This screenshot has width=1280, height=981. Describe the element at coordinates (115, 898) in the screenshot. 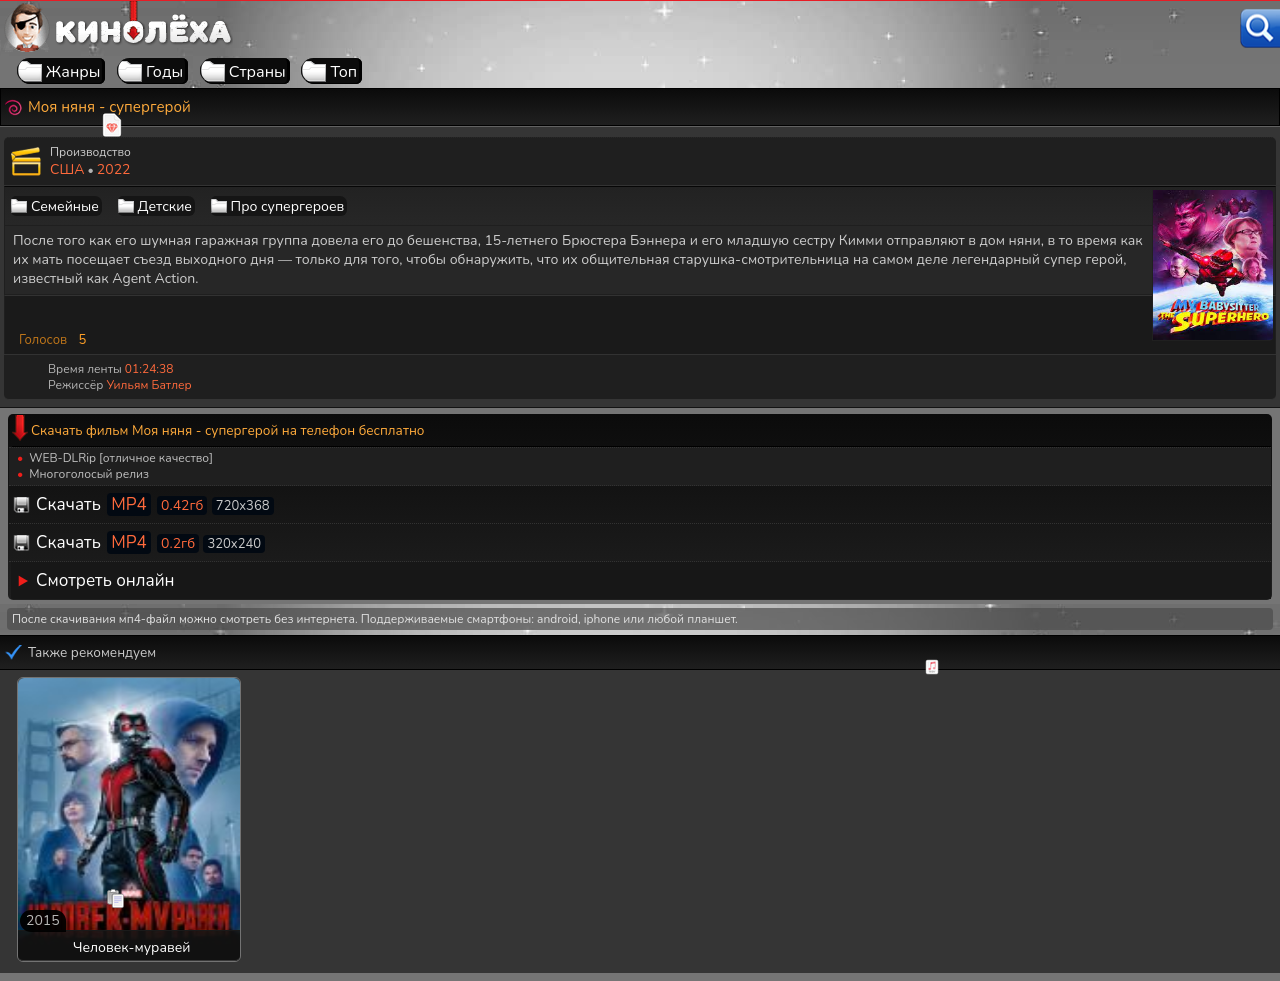

I see `paste content from clipboard` at that location.